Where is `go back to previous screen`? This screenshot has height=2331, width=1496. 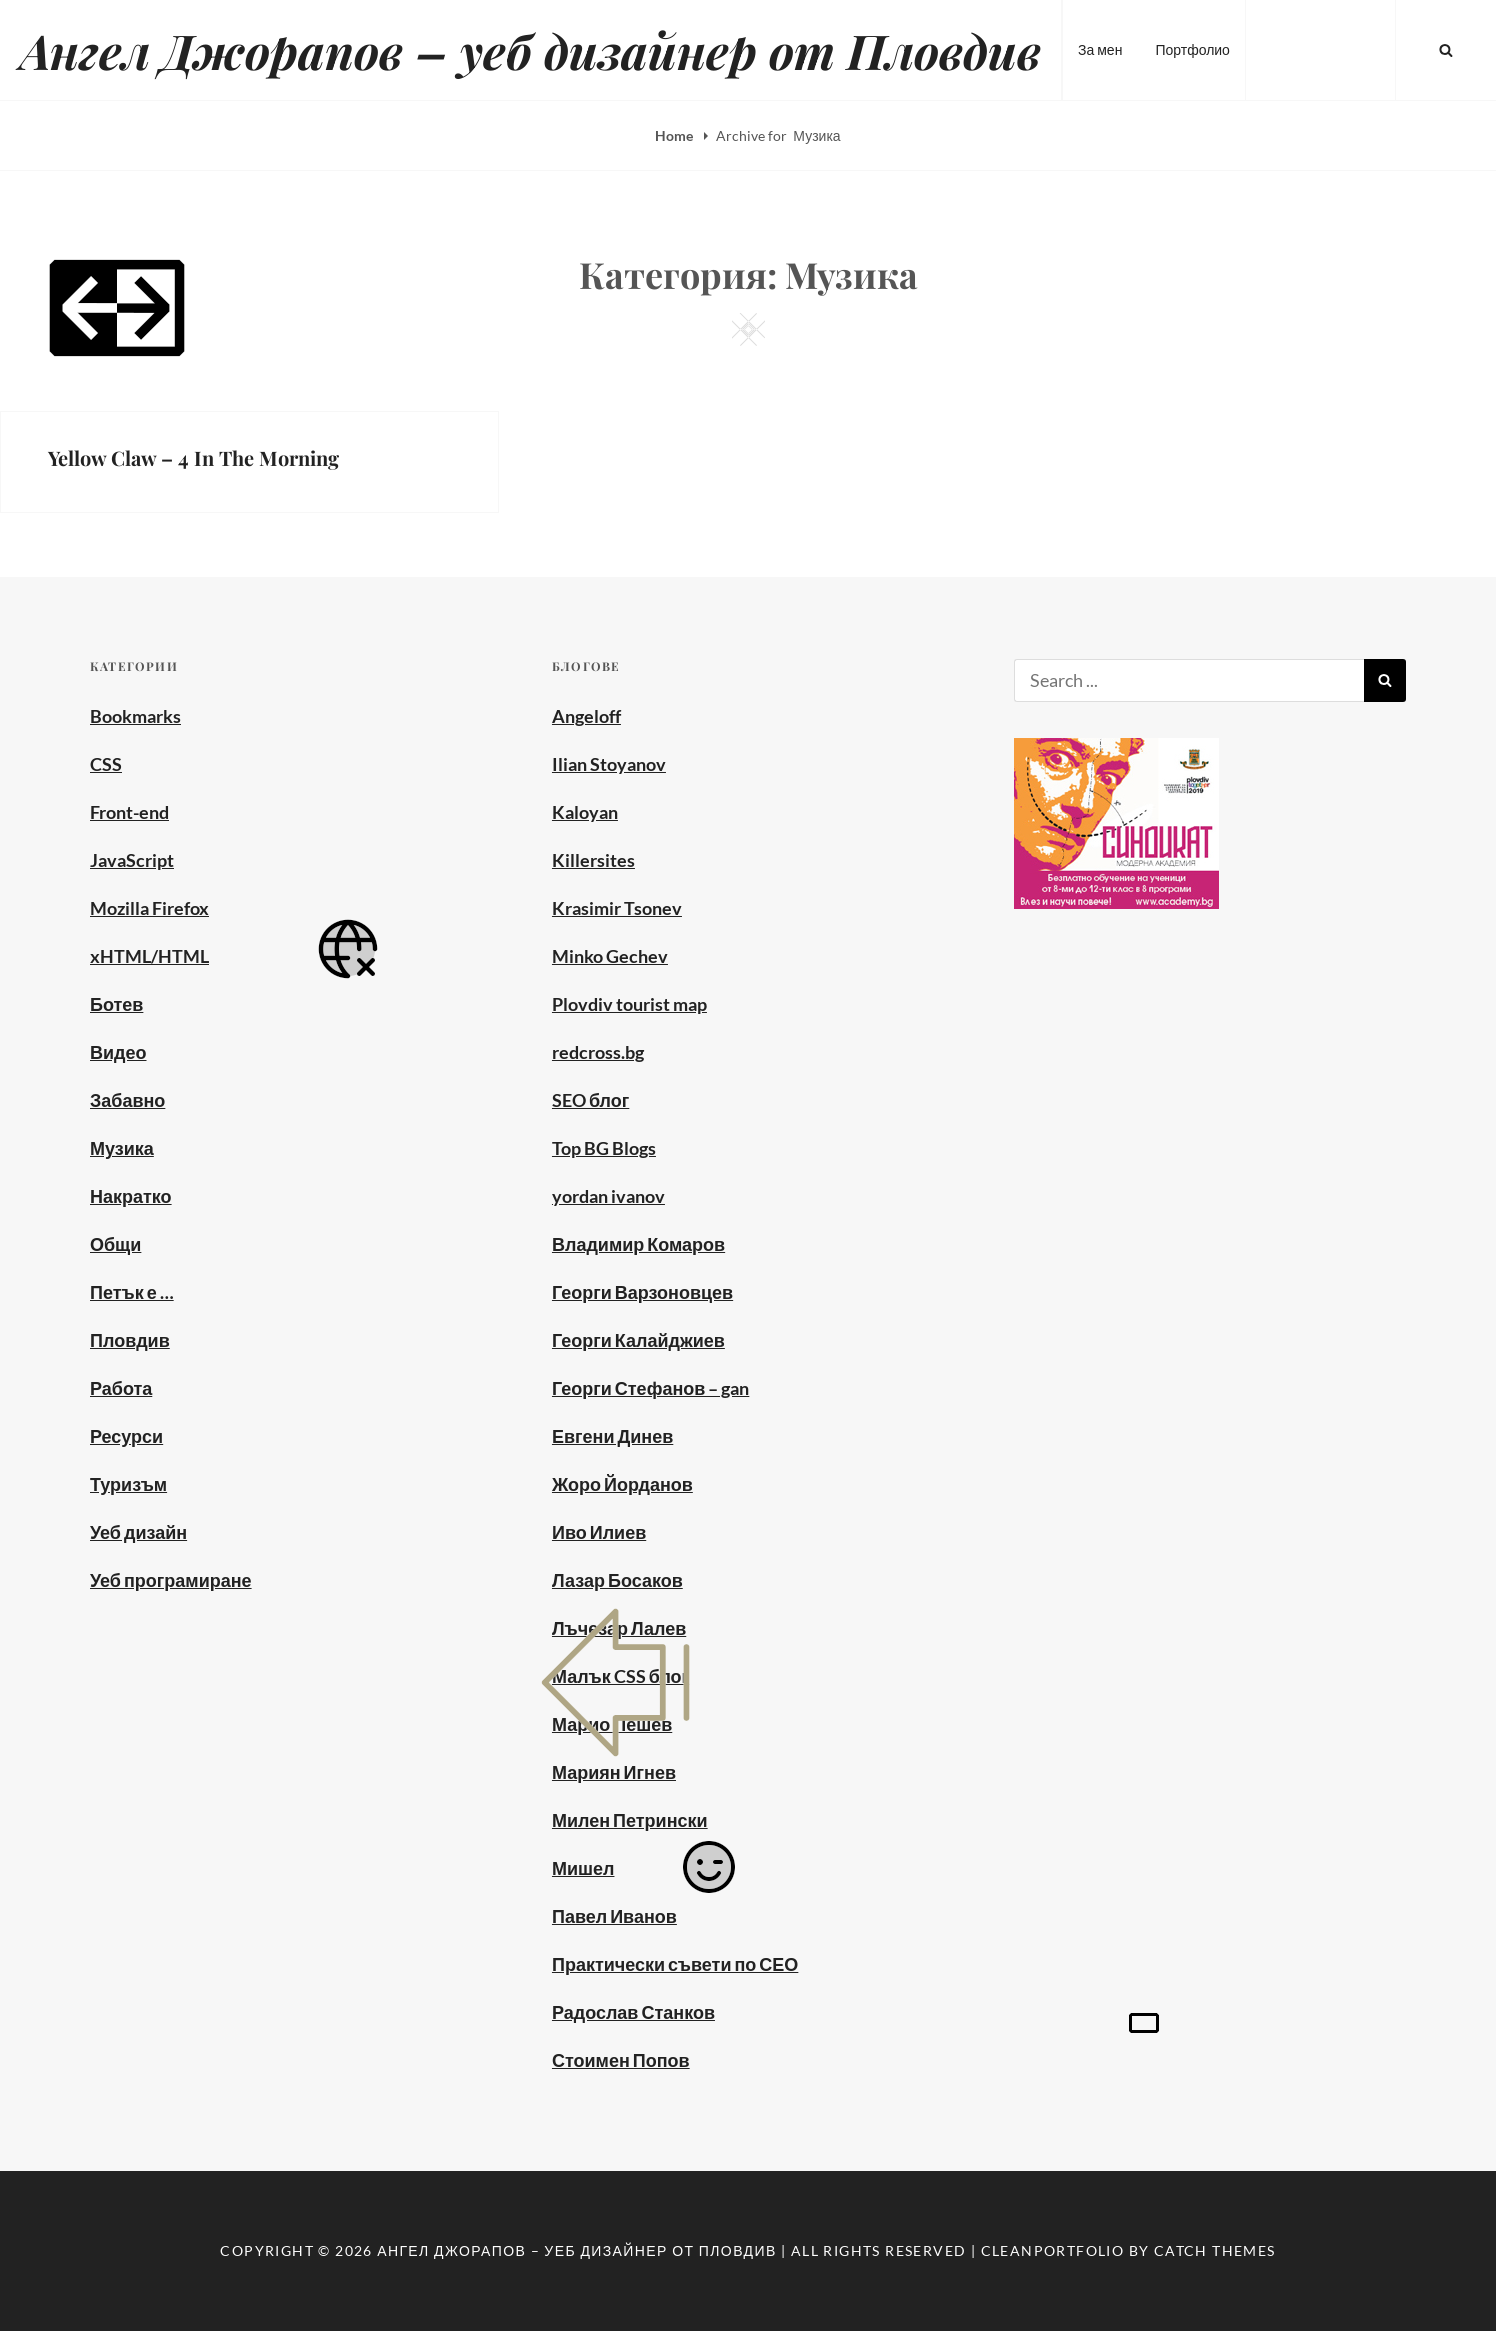 go back to previous screen is located at coordinates (621, 1682).